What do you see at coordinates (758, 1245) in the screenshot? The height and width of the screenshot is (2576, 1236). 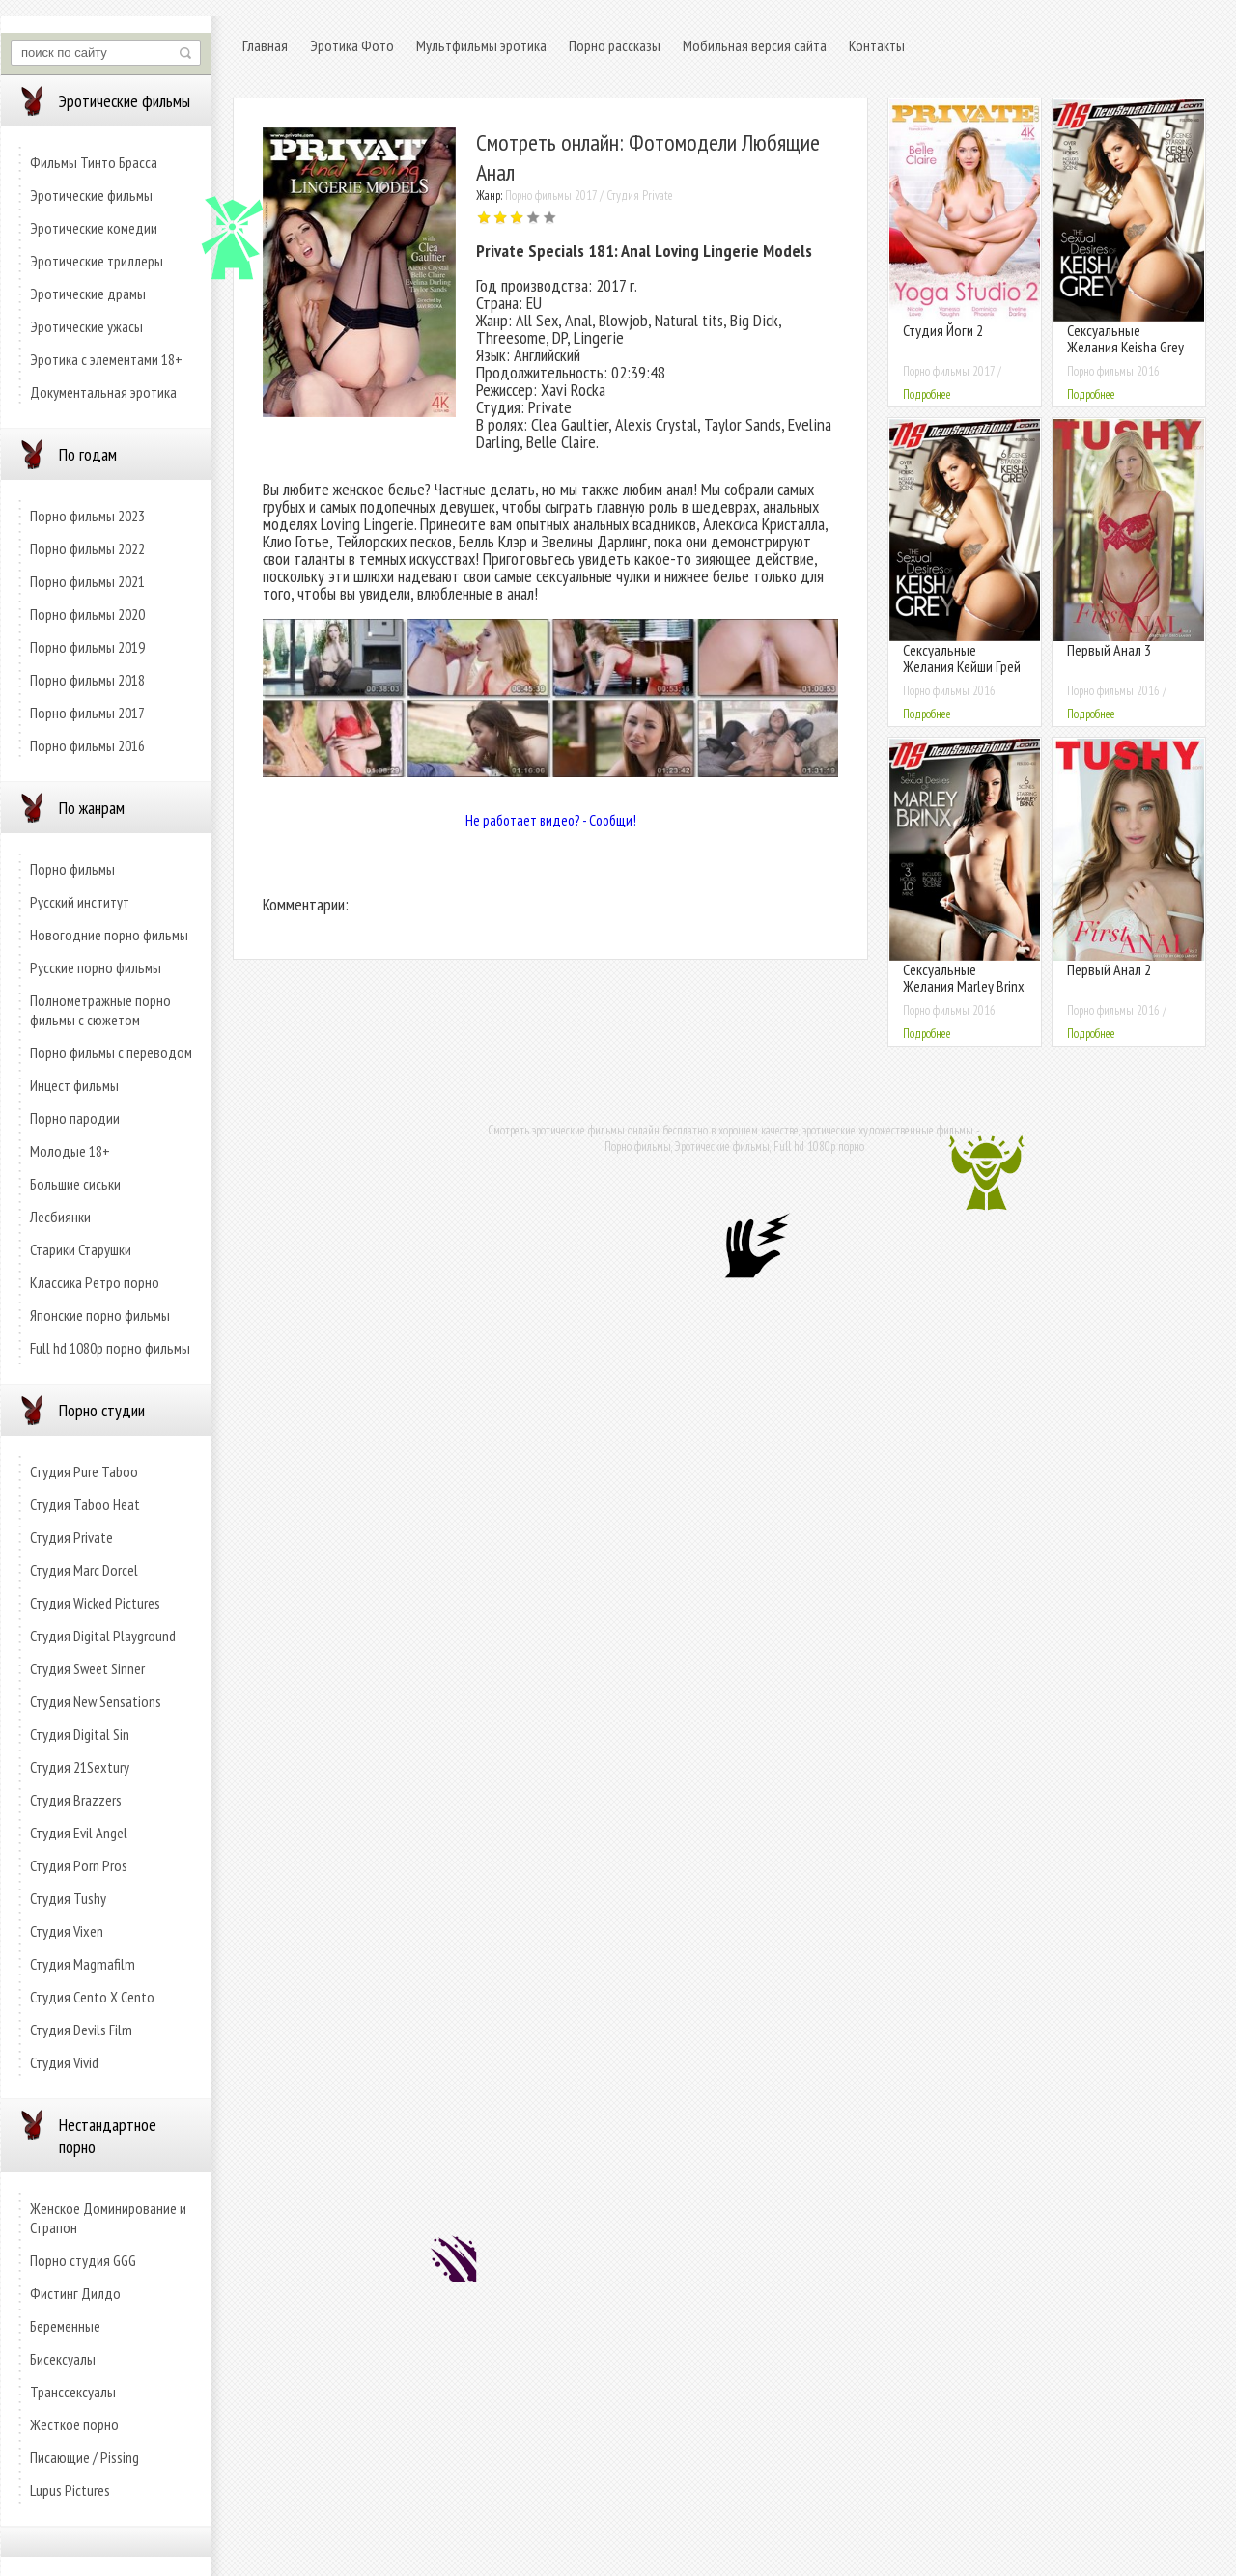 I see `cast a lightning spell` at bounding box center [758, 1245].